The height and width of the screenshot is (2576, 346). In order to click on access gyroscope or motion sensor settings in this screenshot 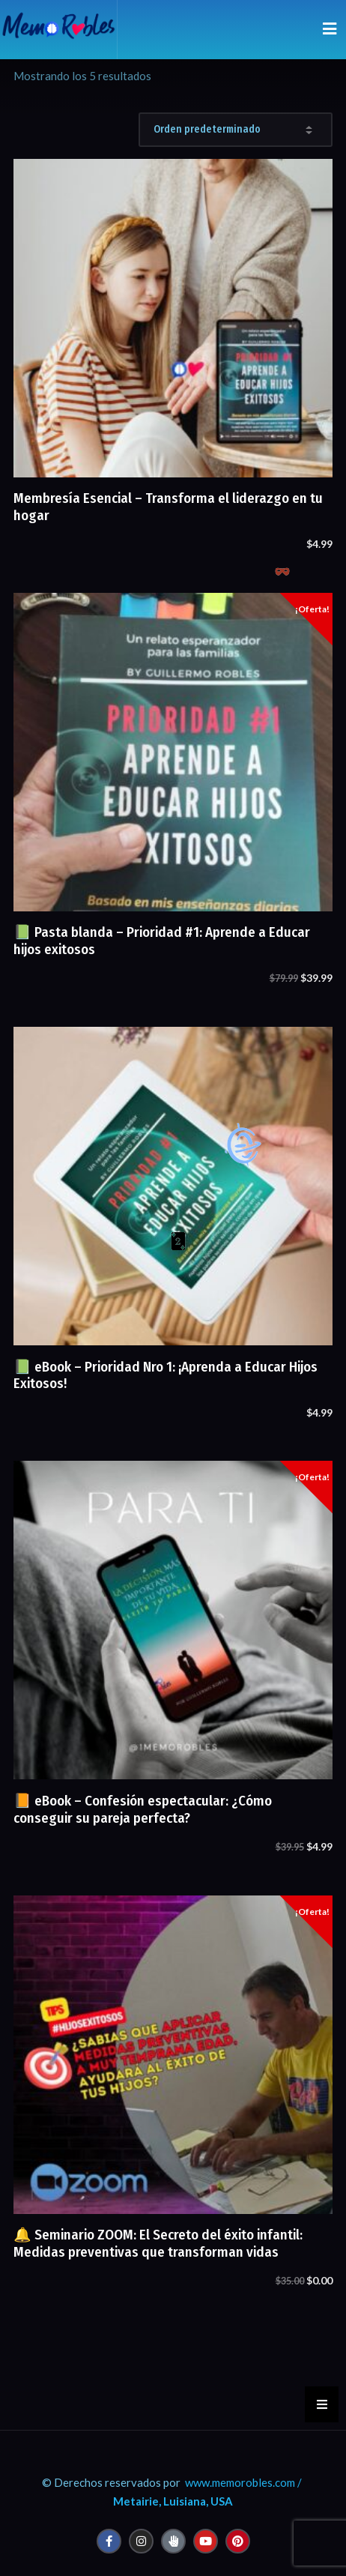, I will do `click(243, 1145)`.